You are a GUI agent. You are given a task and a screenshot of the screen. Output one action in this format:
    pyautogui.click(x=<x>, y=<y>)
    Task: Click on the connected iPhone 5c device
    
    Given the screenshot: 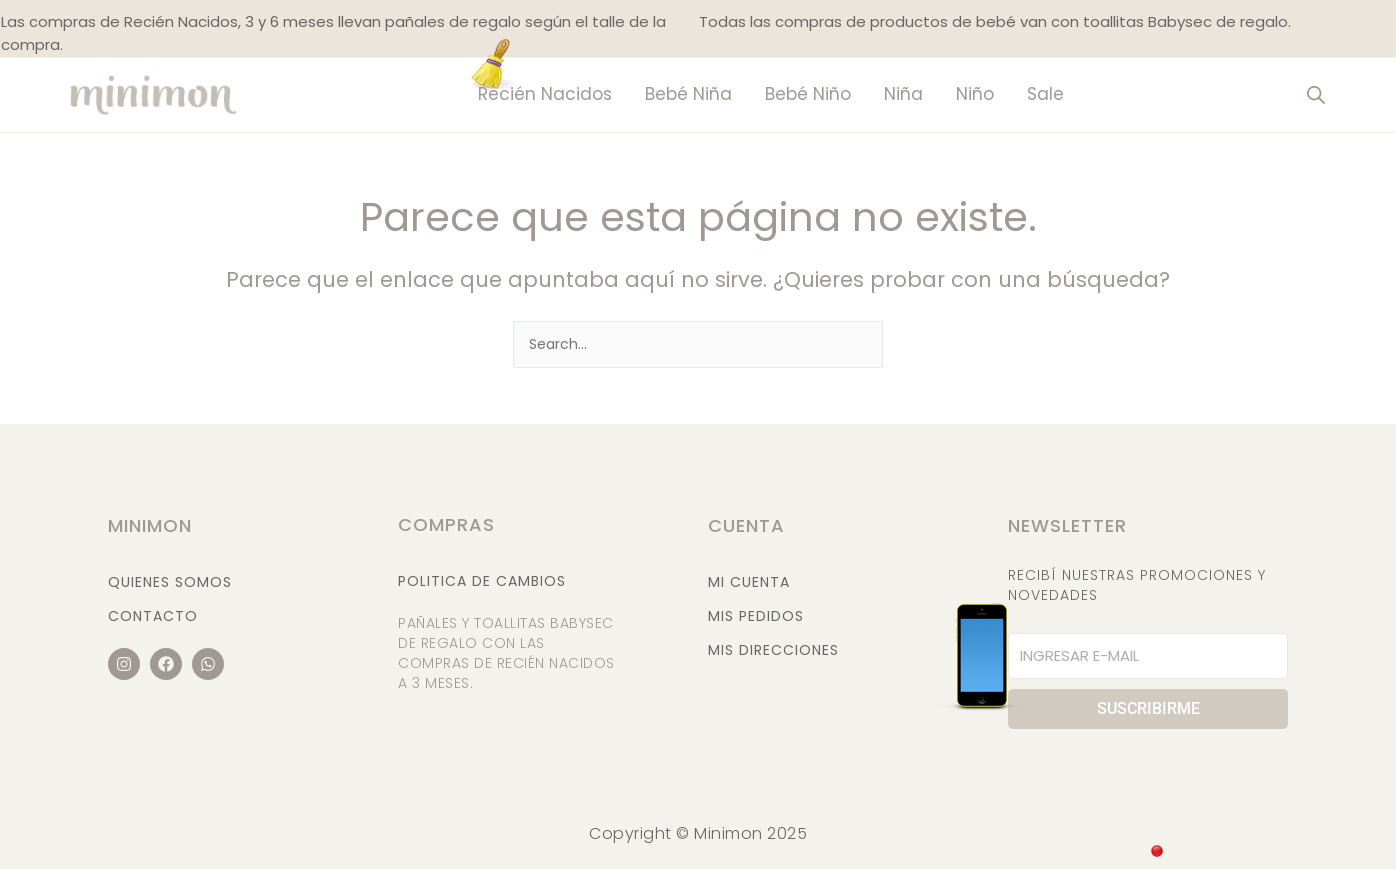 What is the action you would take?
    pyautogui.click(x=982, y=657)
    